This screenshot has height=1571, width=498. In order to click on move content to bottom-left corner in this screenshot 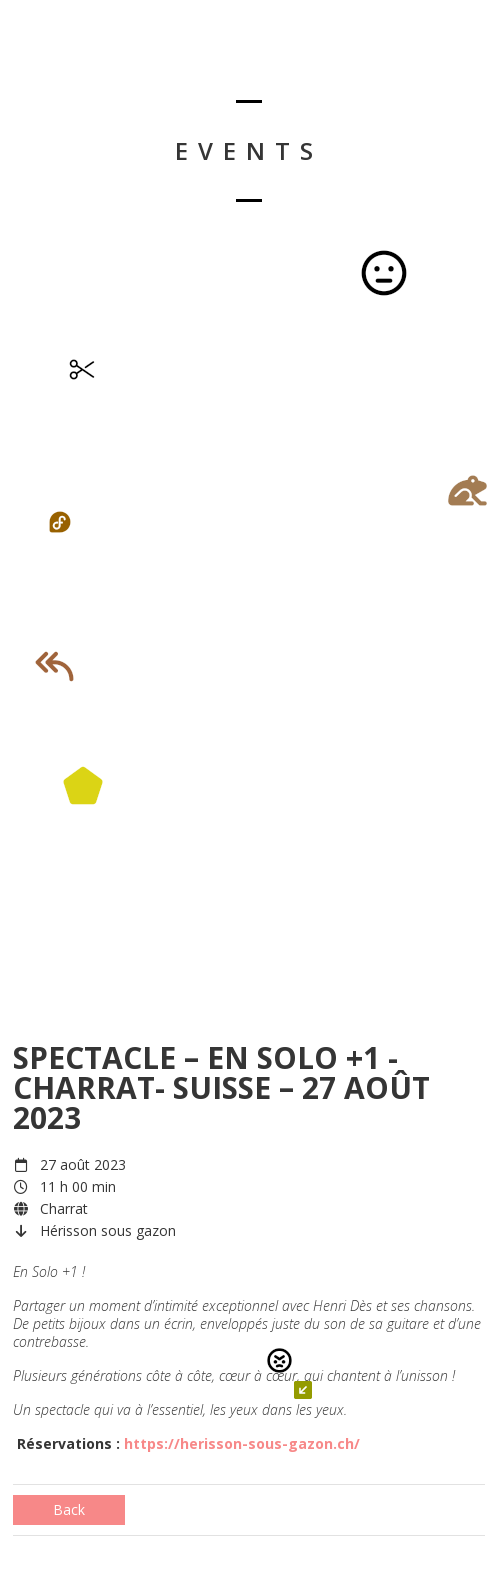, I will do `click(303, 1390)`.